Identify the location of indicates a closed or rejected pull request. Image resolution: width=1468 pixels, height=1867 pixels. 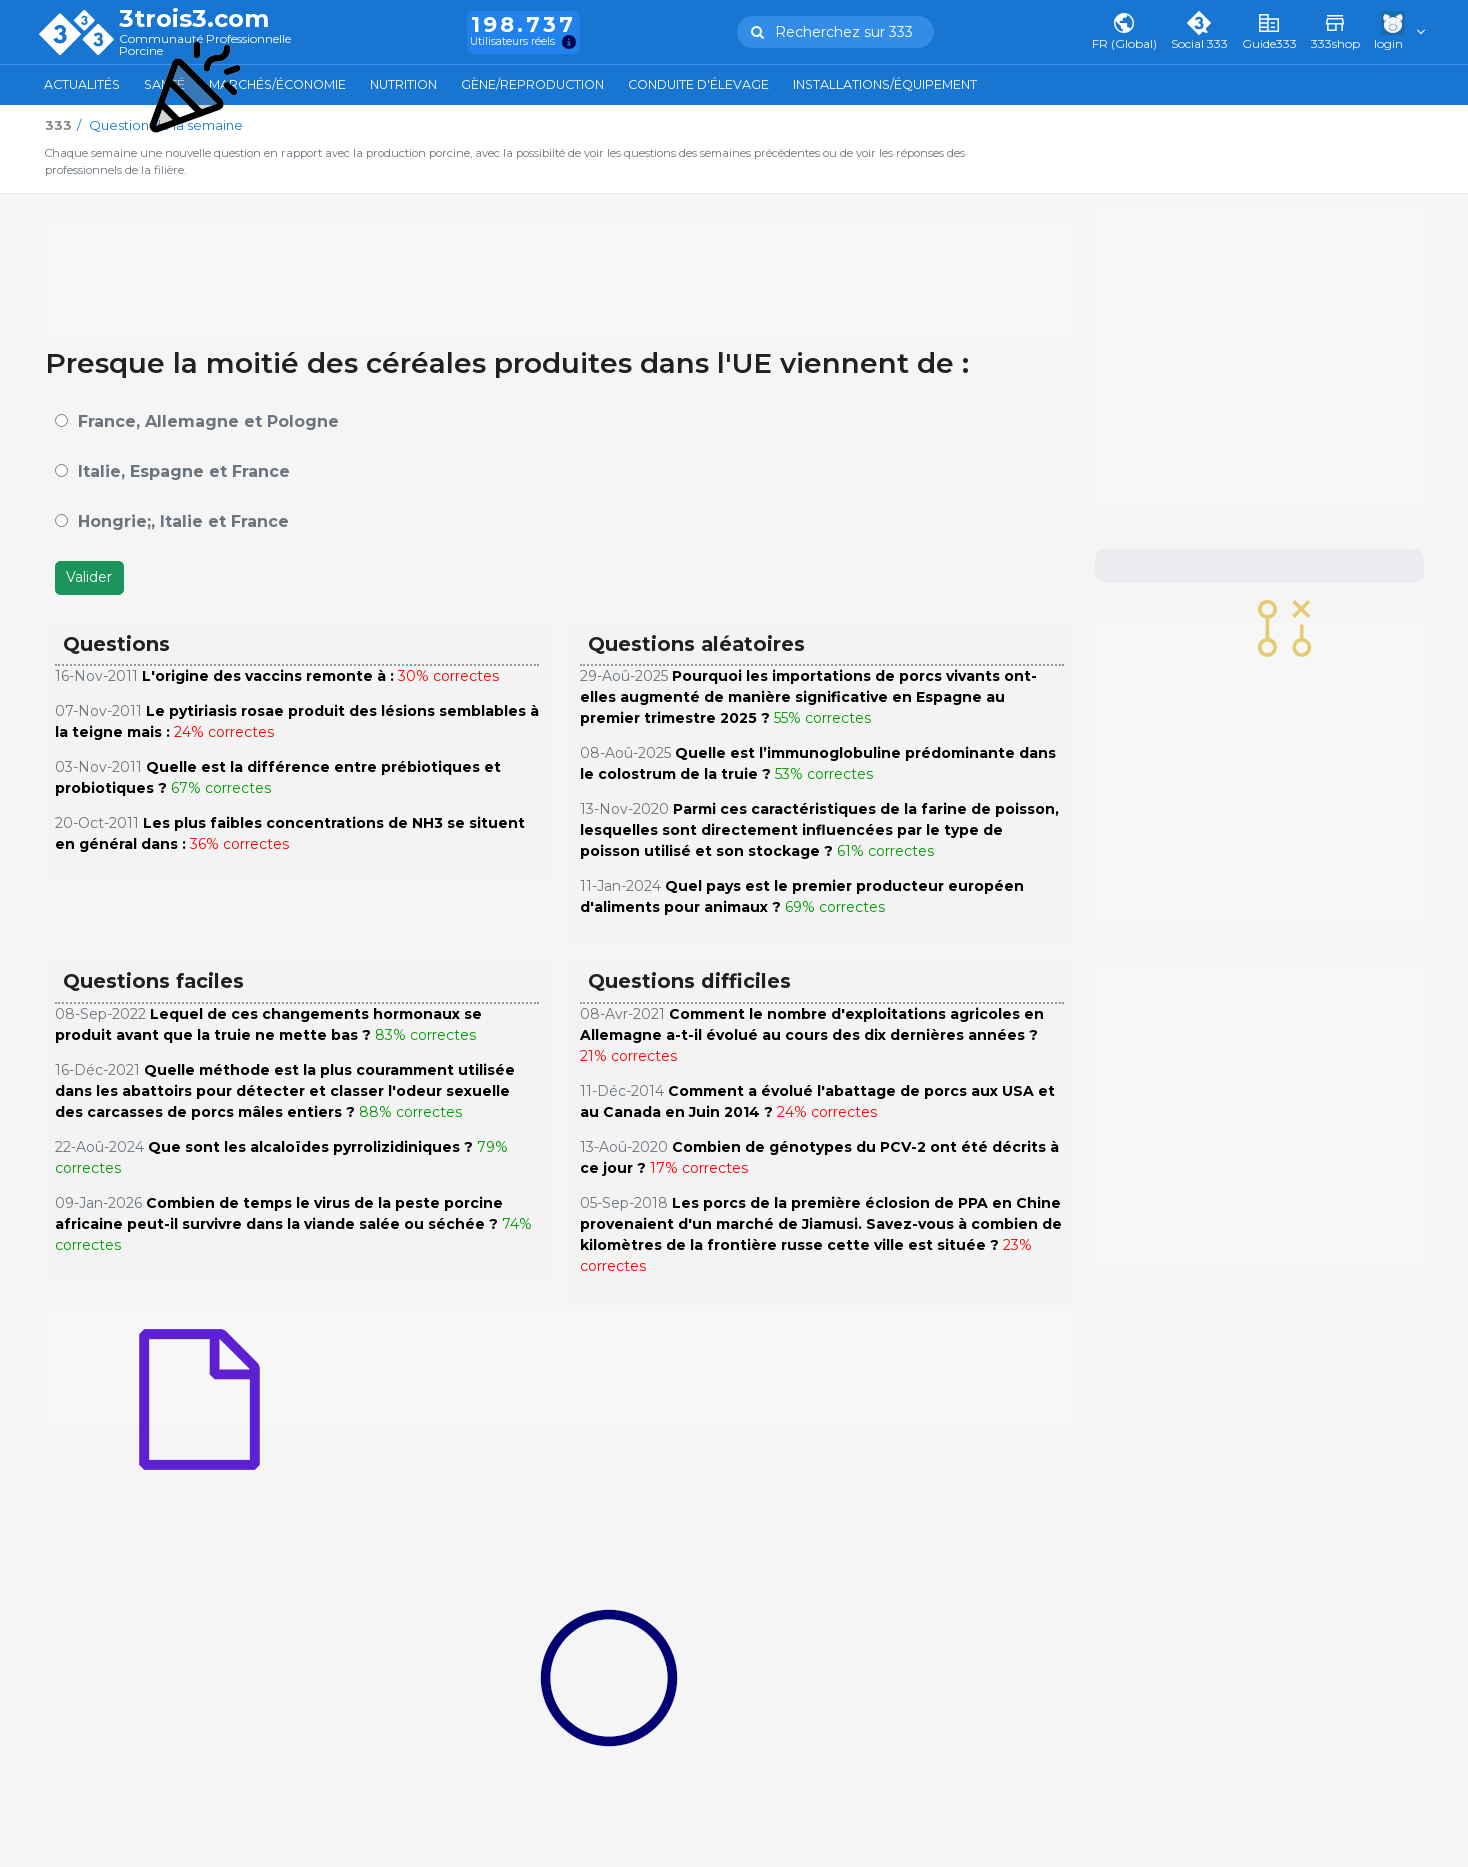
(1284, 626).